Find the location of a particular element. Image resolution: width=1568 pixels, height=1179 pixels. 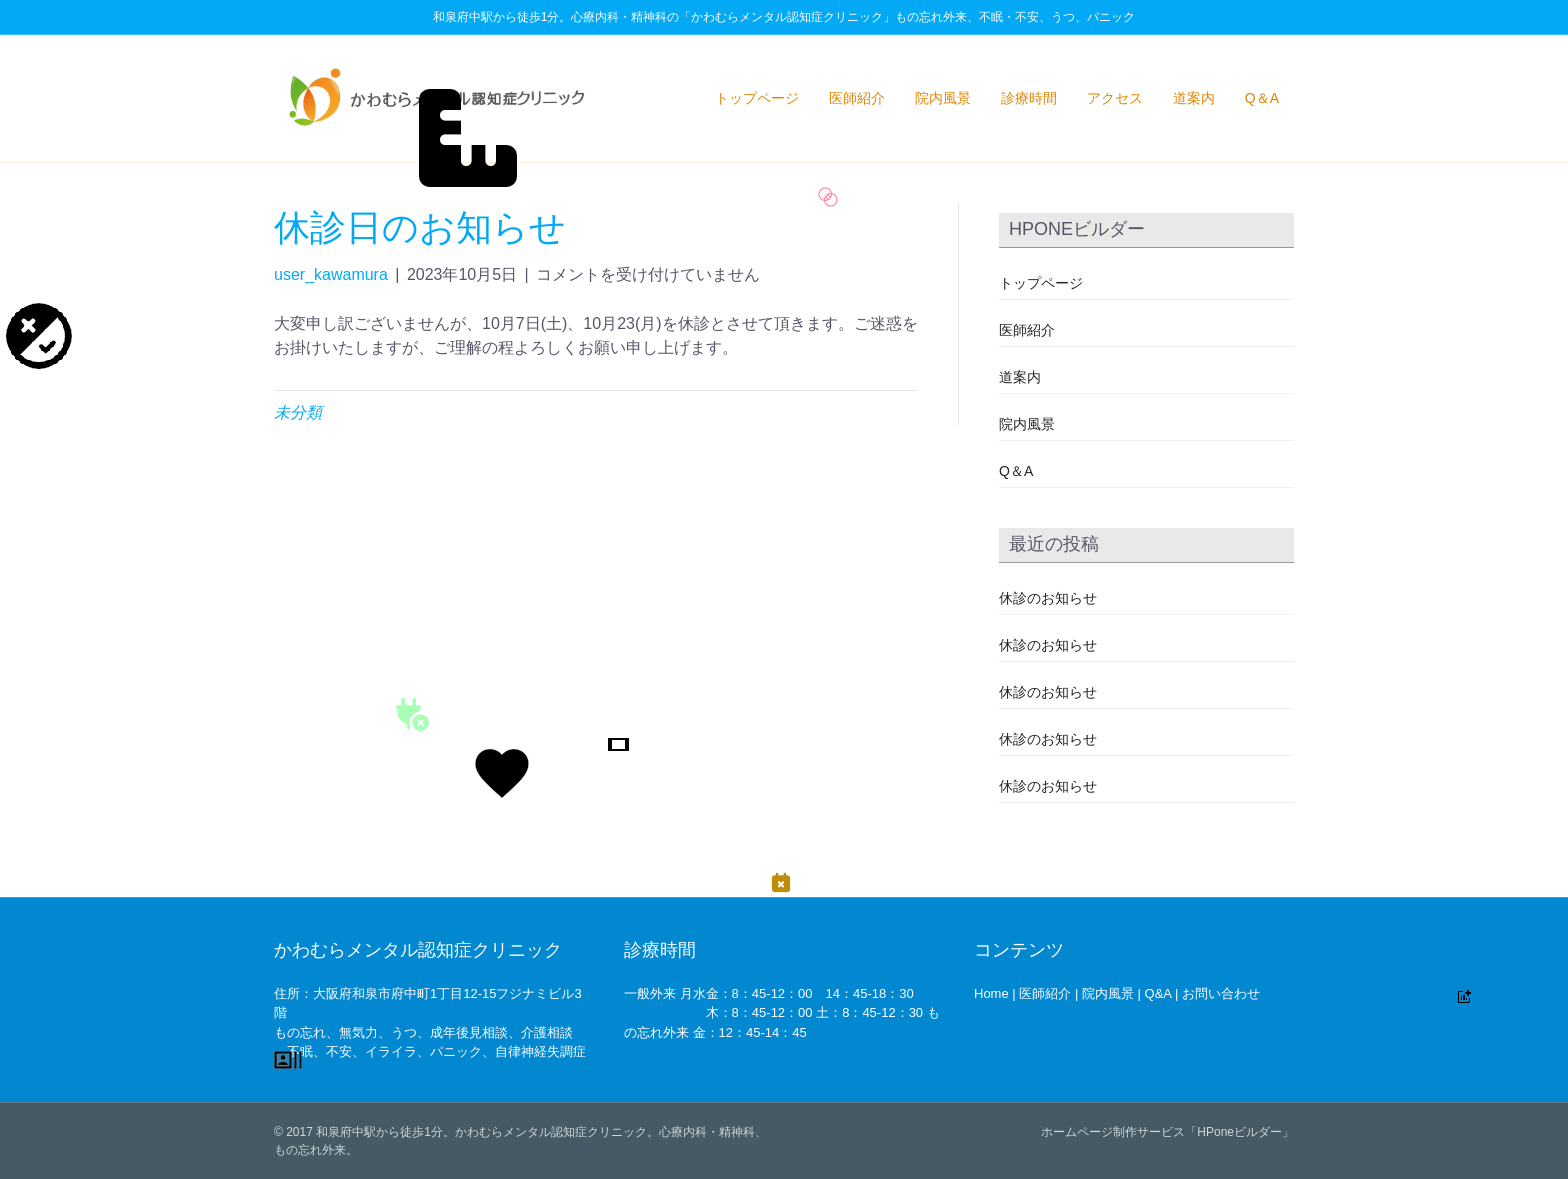

cancel or delete a scheduled event is located at coordinates (781, 883).